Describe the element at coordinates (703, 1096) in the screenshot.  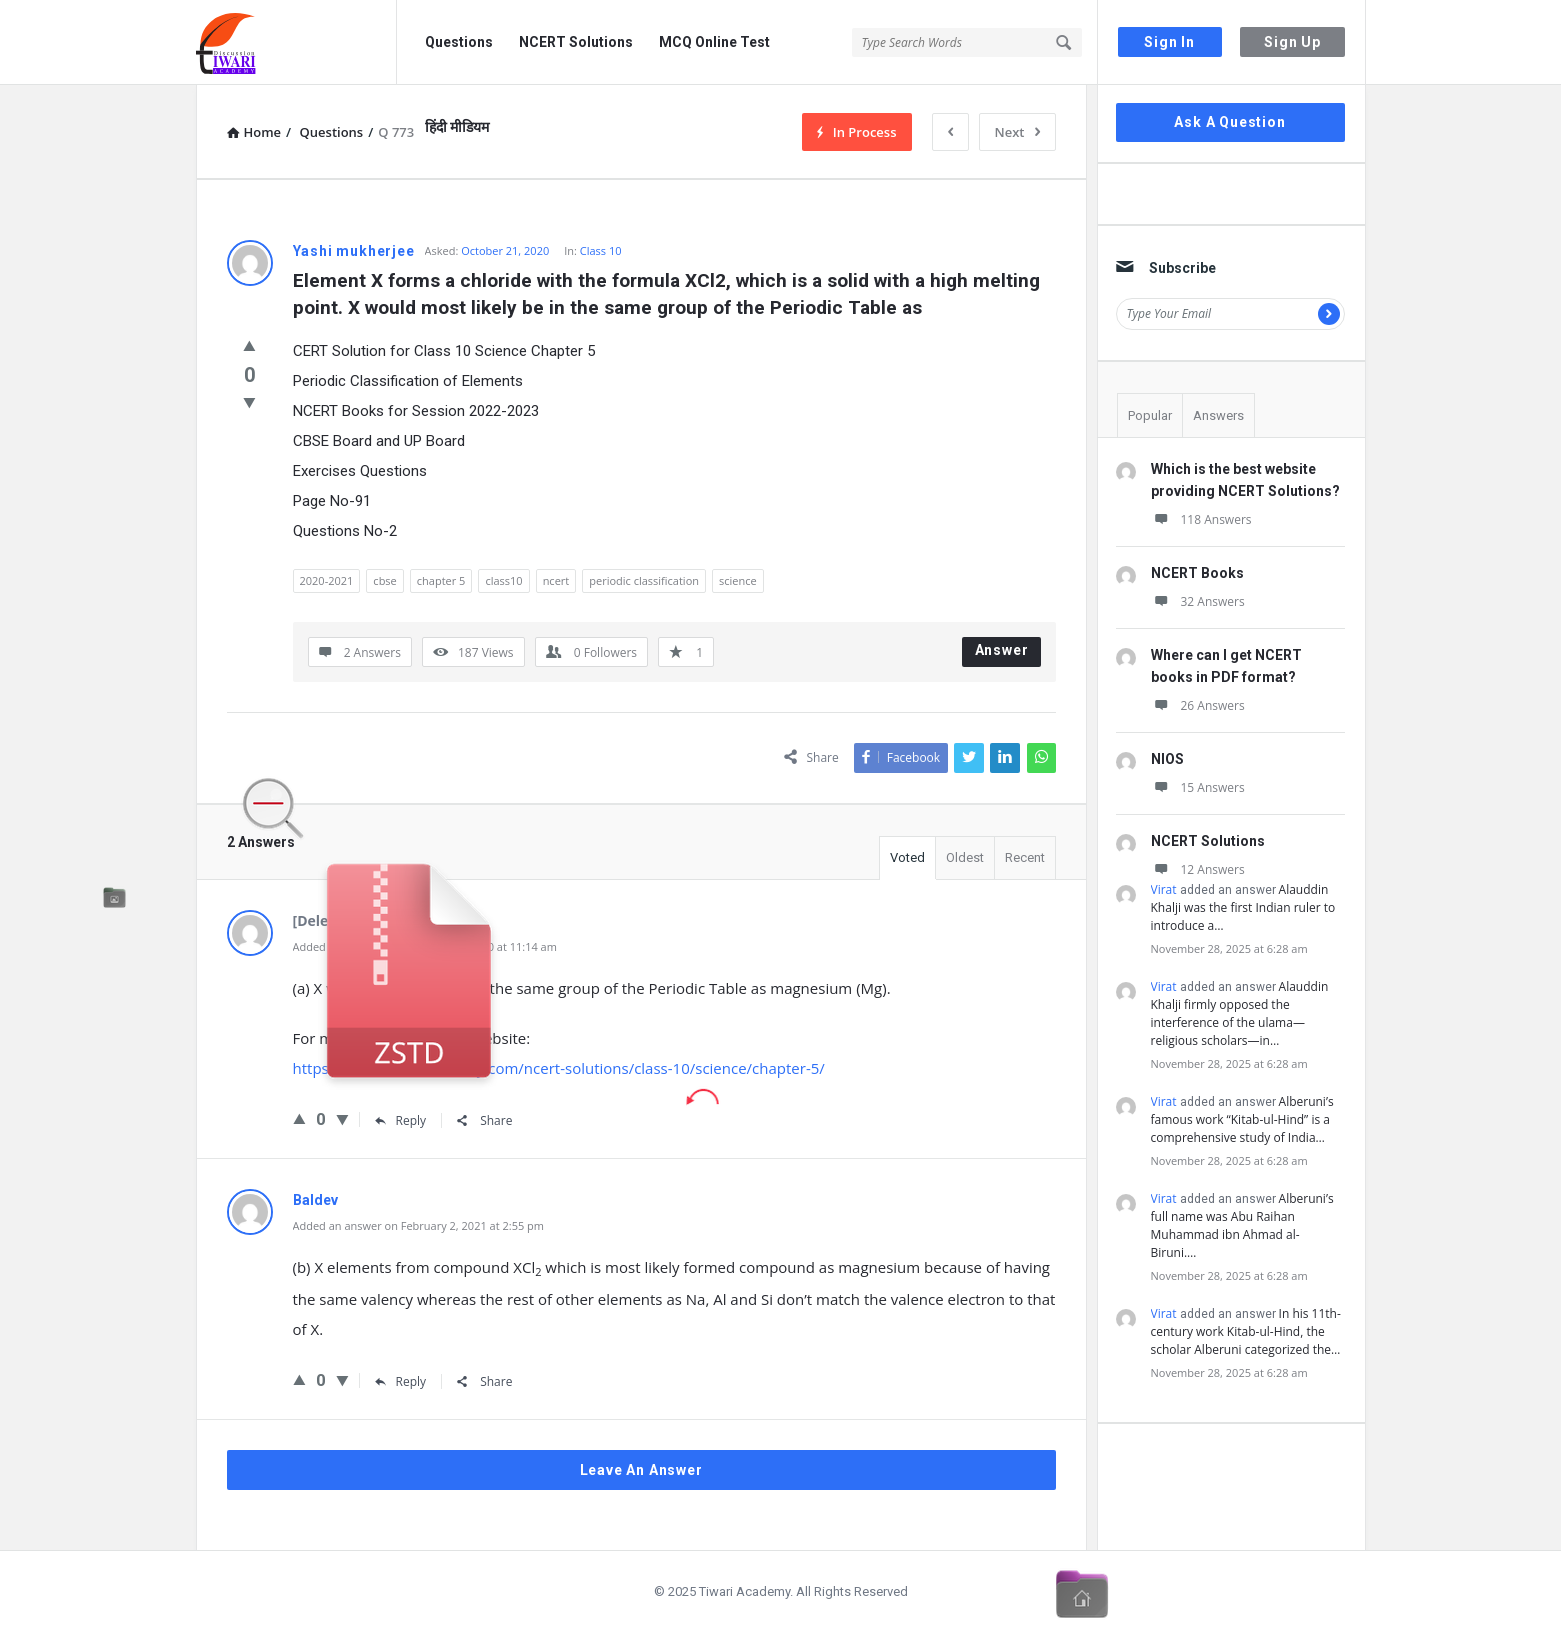
I see `undo the last action` at that location.